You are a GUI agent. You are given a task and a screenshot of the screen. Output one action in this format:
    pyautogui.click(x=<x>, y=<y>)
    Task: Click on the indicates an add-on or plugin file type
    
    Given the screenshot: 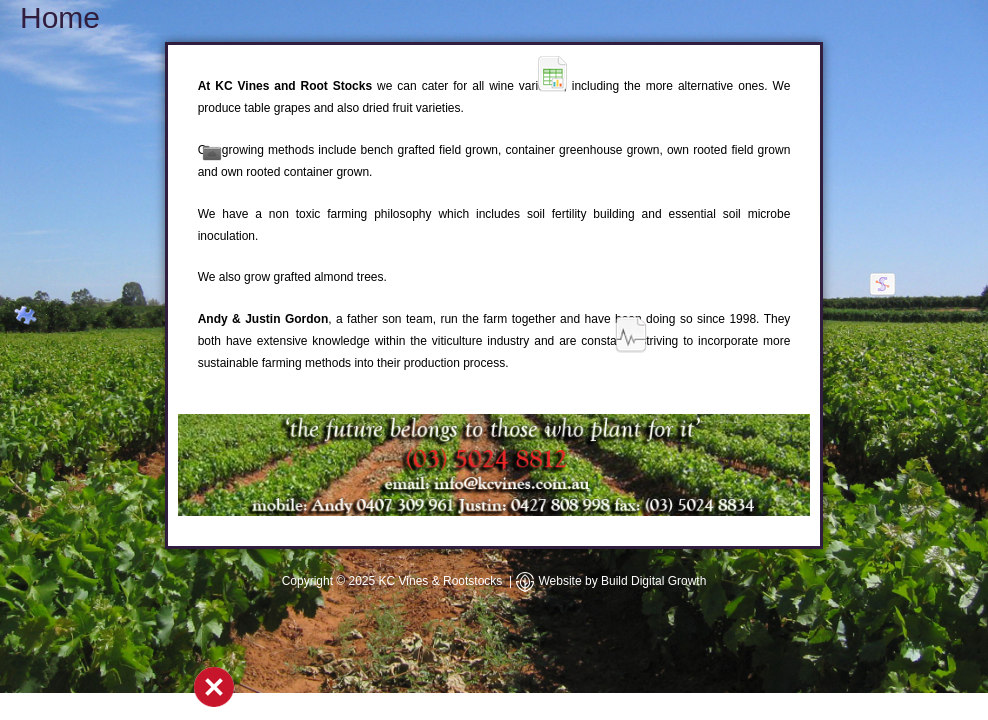 What is the action you would take?
    pyautogui.click(x=25, y=315)
    